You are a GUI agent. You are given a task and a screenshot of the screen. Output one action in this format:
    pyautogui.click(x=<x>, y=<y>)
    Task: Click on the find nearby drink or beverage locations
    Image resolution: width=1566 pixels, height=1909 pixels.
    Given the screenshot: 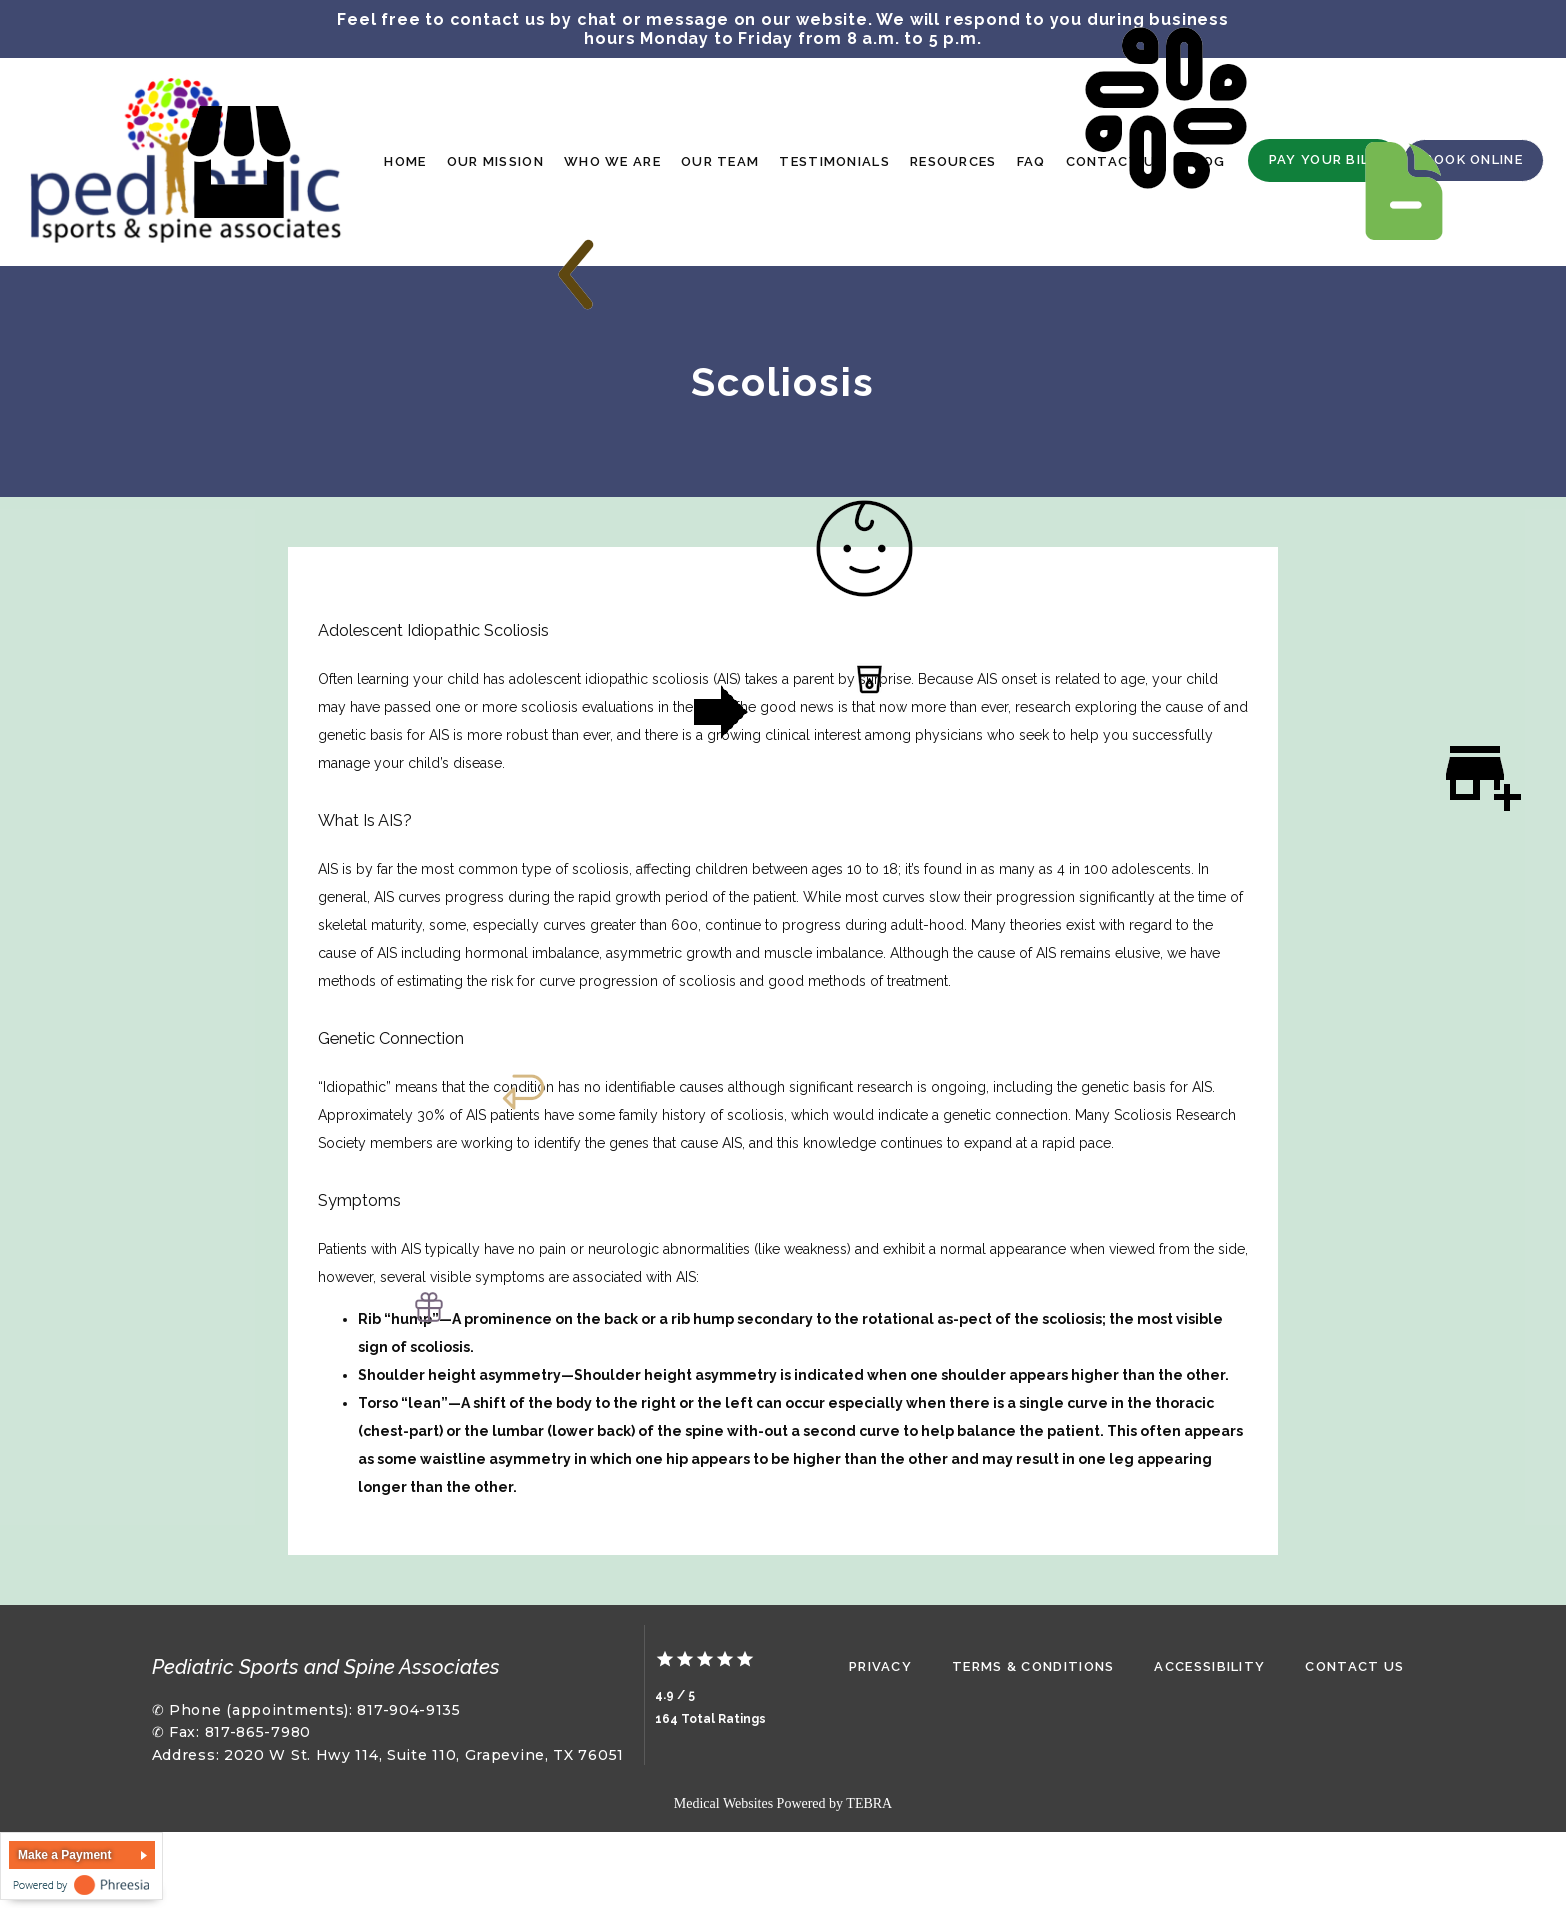 What is the action you would take?
    pyautogui.click(x=869, y=679)
    